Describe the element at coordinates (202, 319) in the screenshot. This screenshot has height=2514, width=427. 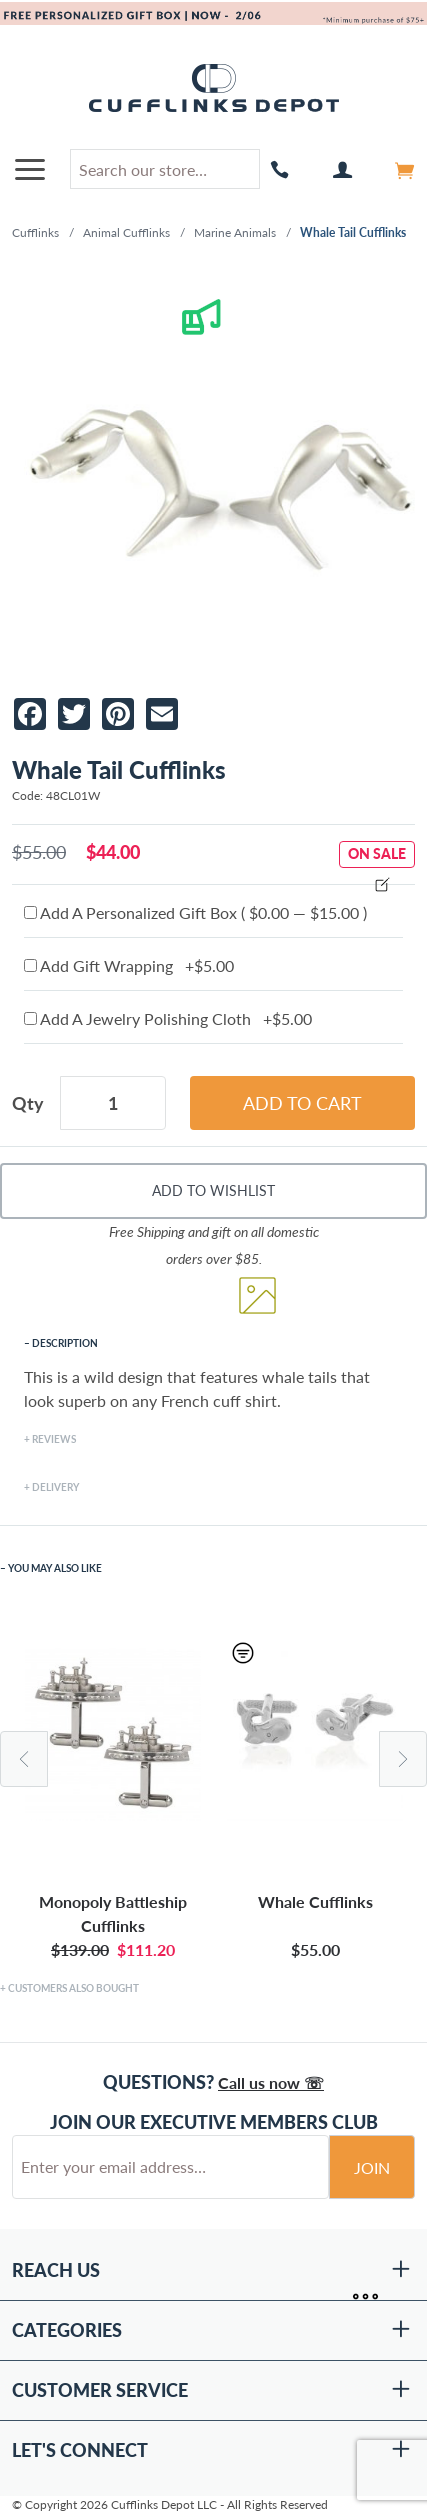
I see `construction or building in progress` at that location.